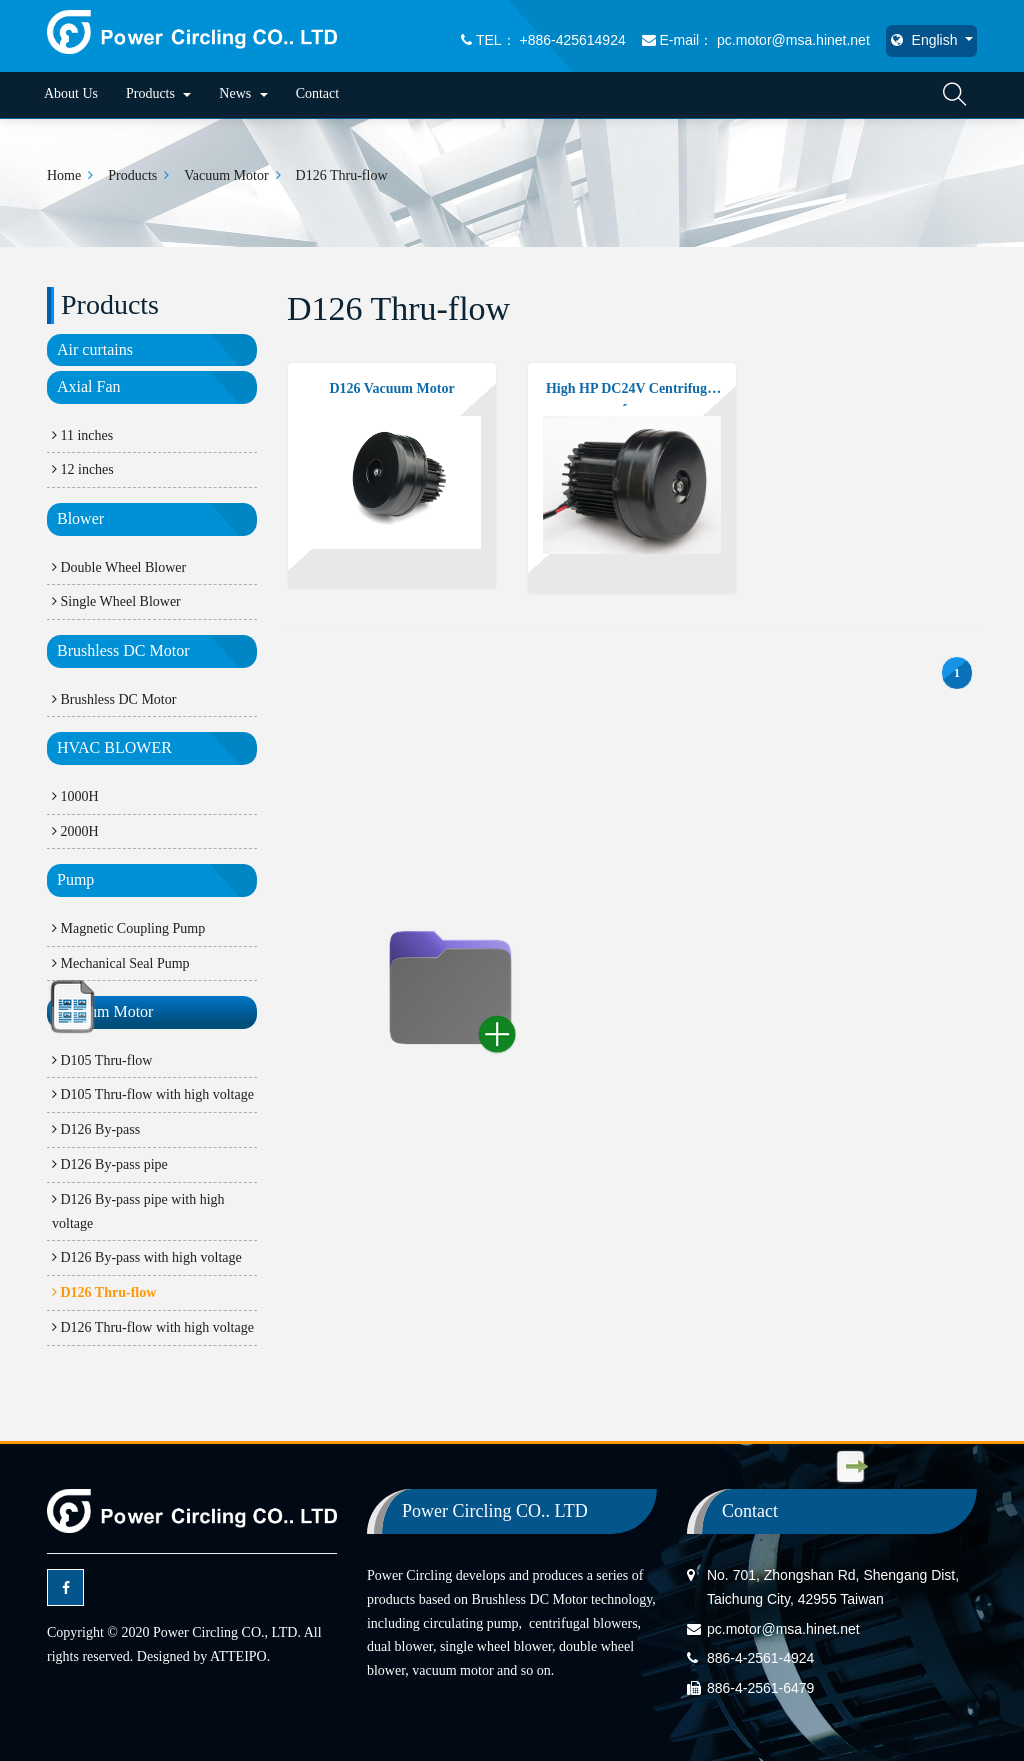  What do you see at coordinates (72, 1006) in the screenshot?
I see `libreoffice master document file type` at bounding box center [72, 1006].